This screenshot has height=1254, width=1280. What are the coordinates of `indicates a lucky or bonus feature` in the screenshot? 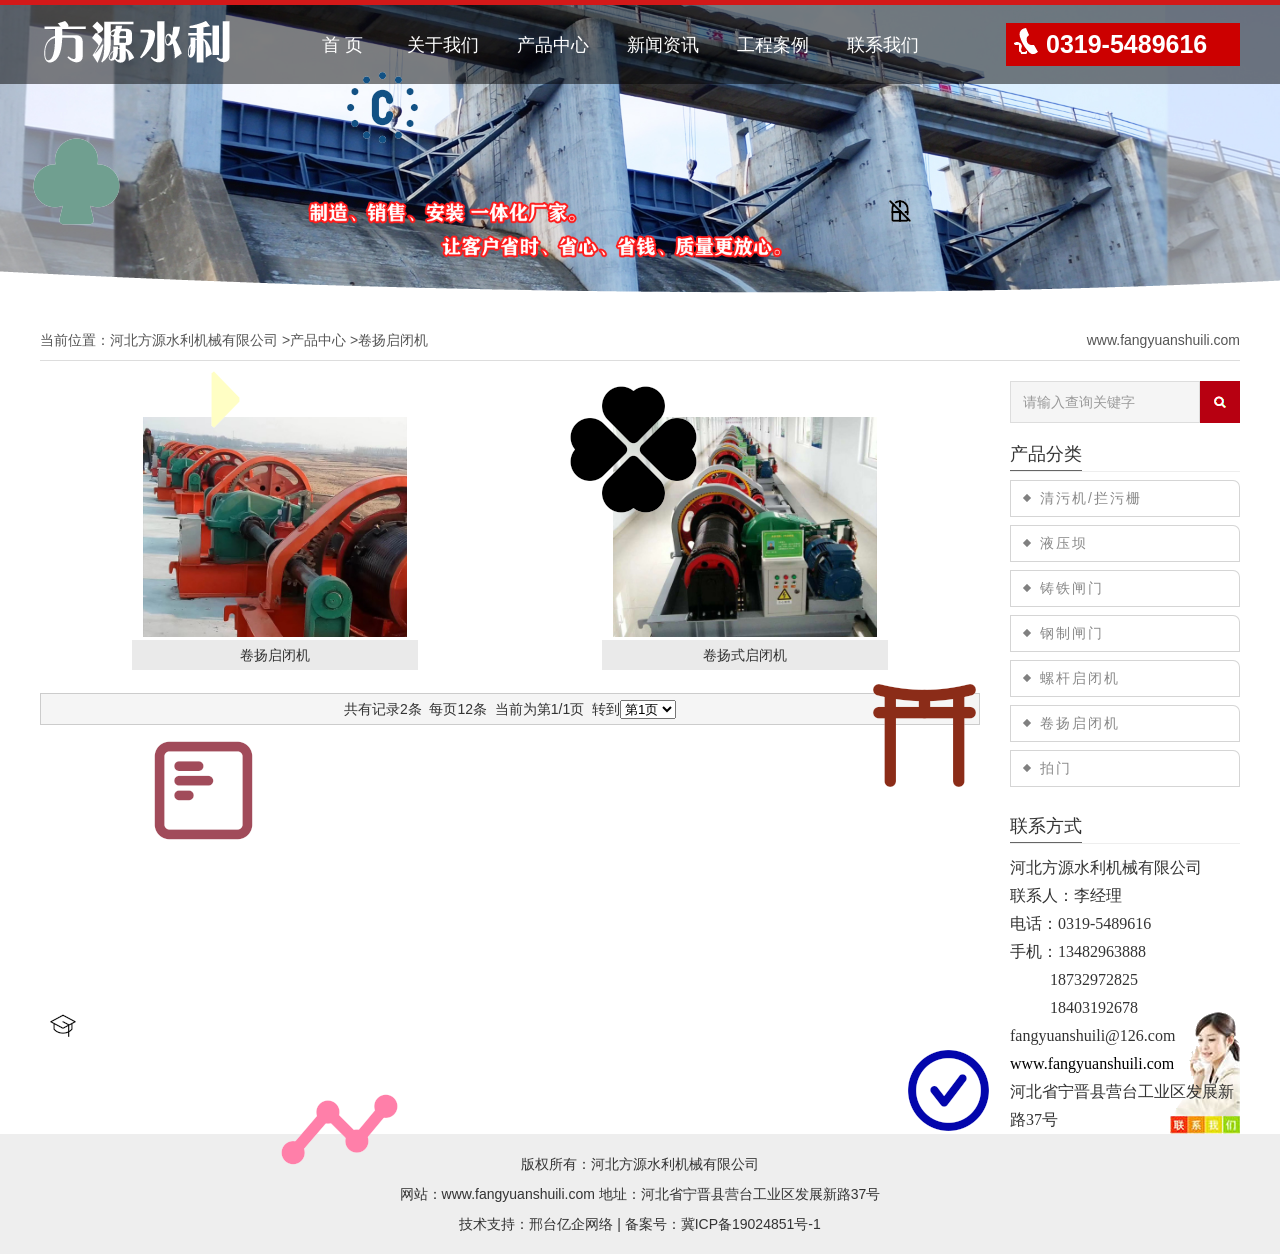 It's located at (633, 449).